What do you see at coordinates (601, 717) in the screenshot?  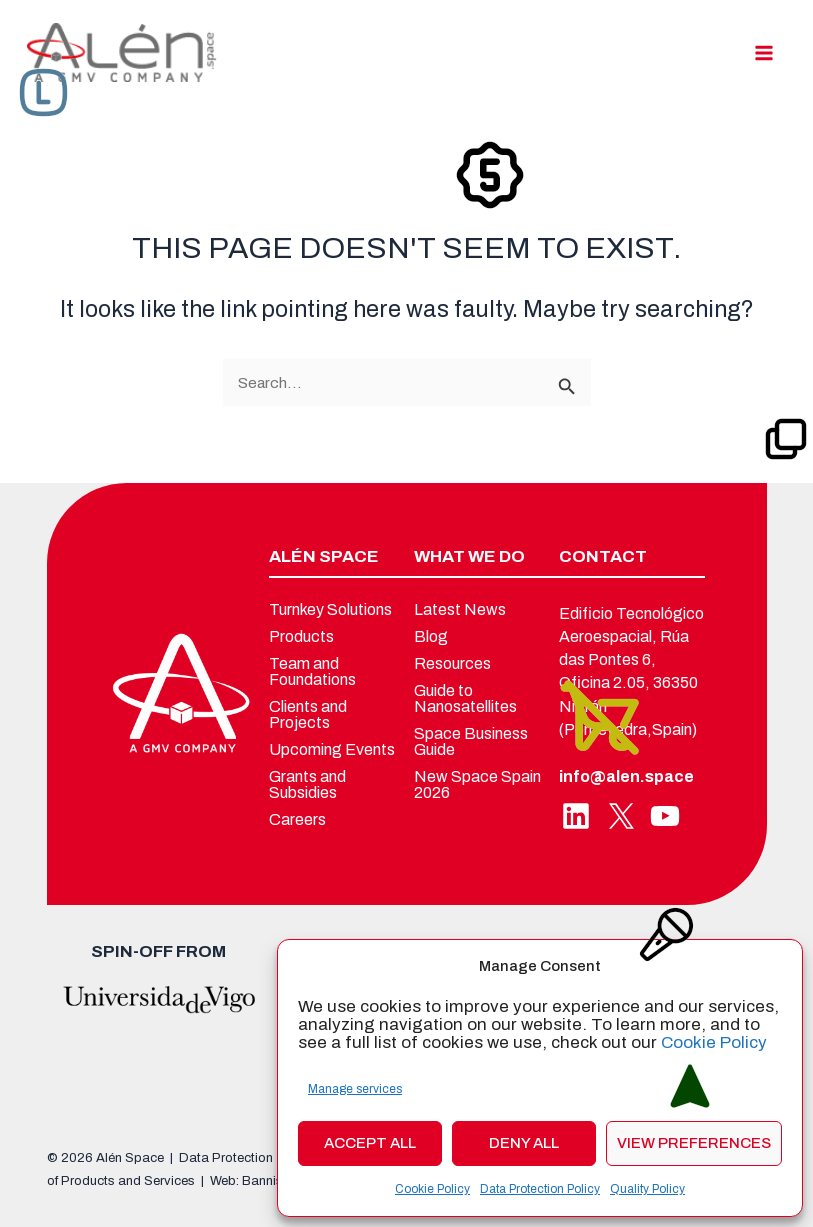 I see `remove item from garden cart` at bounding box center [601, 717].